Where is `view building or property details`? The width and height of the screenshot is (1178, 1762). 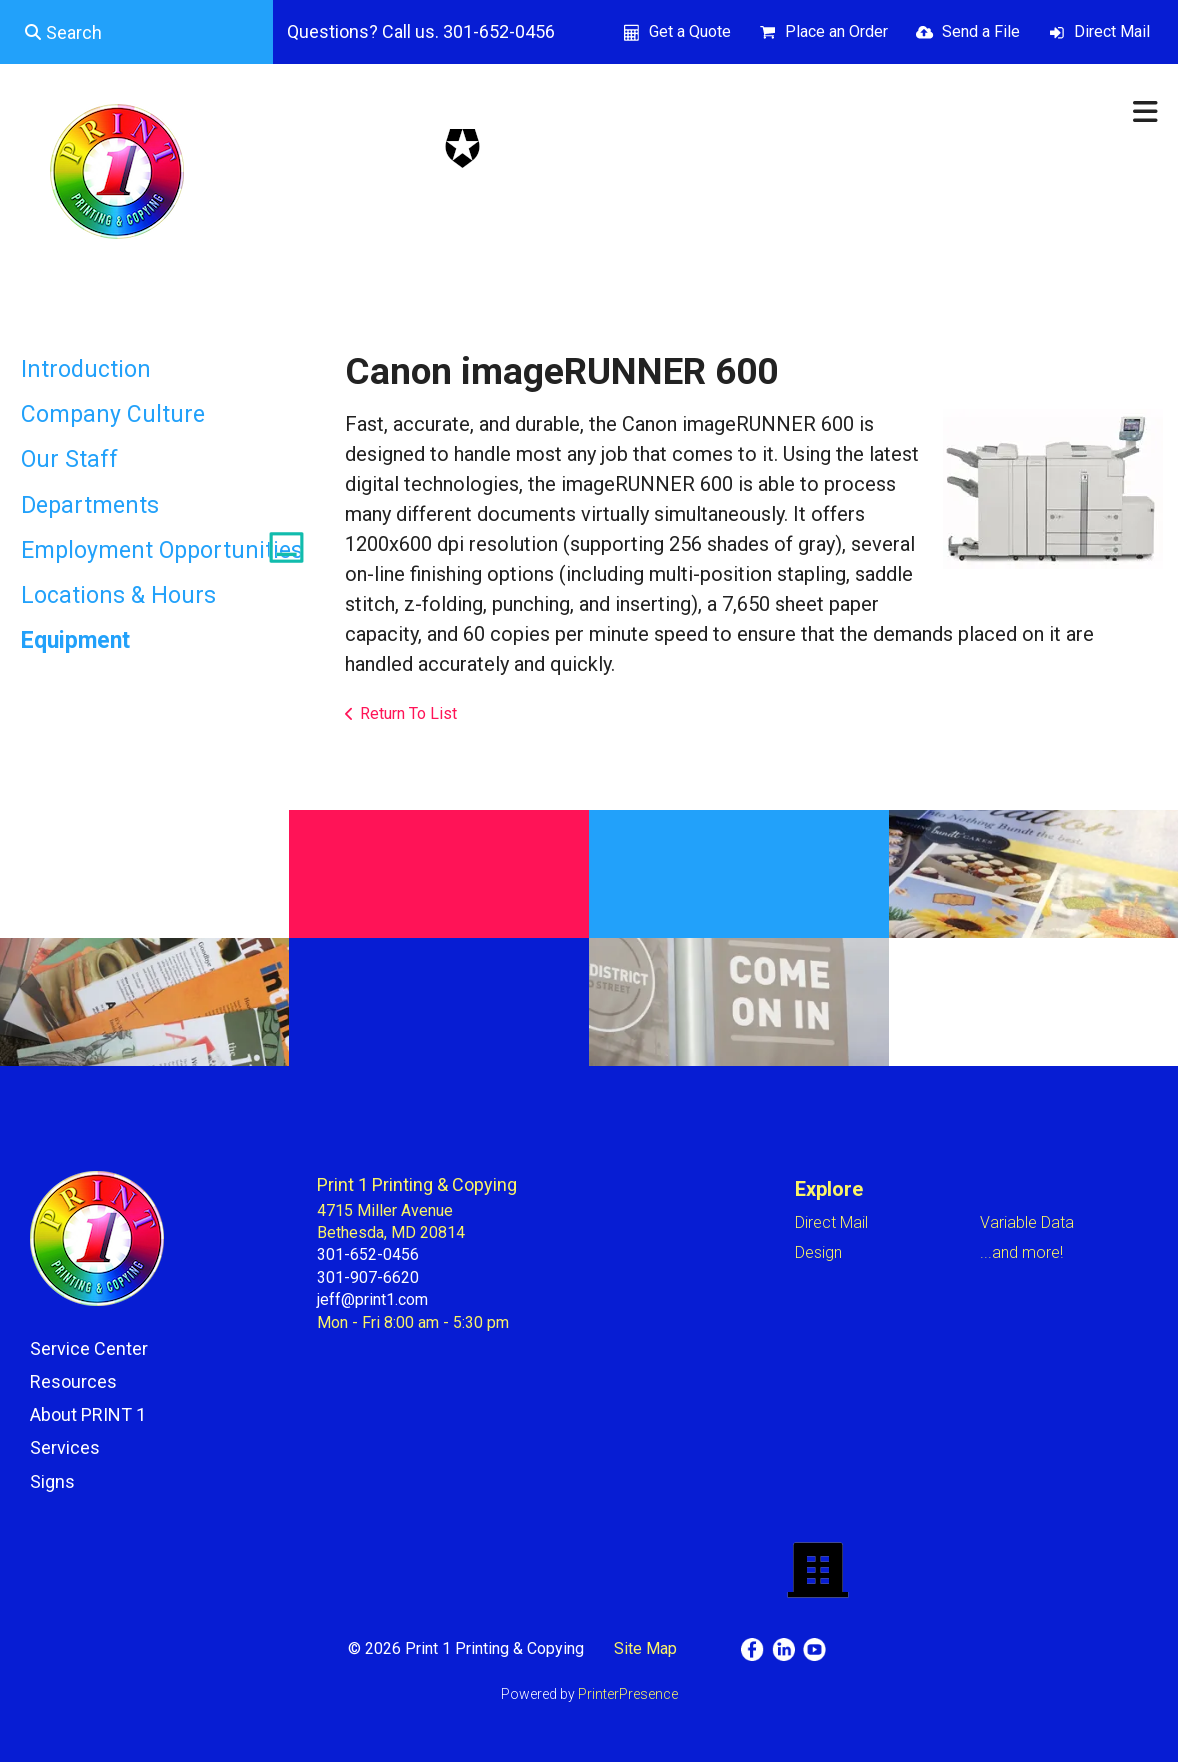 view building or property details is located at coordinates (818, 1570).